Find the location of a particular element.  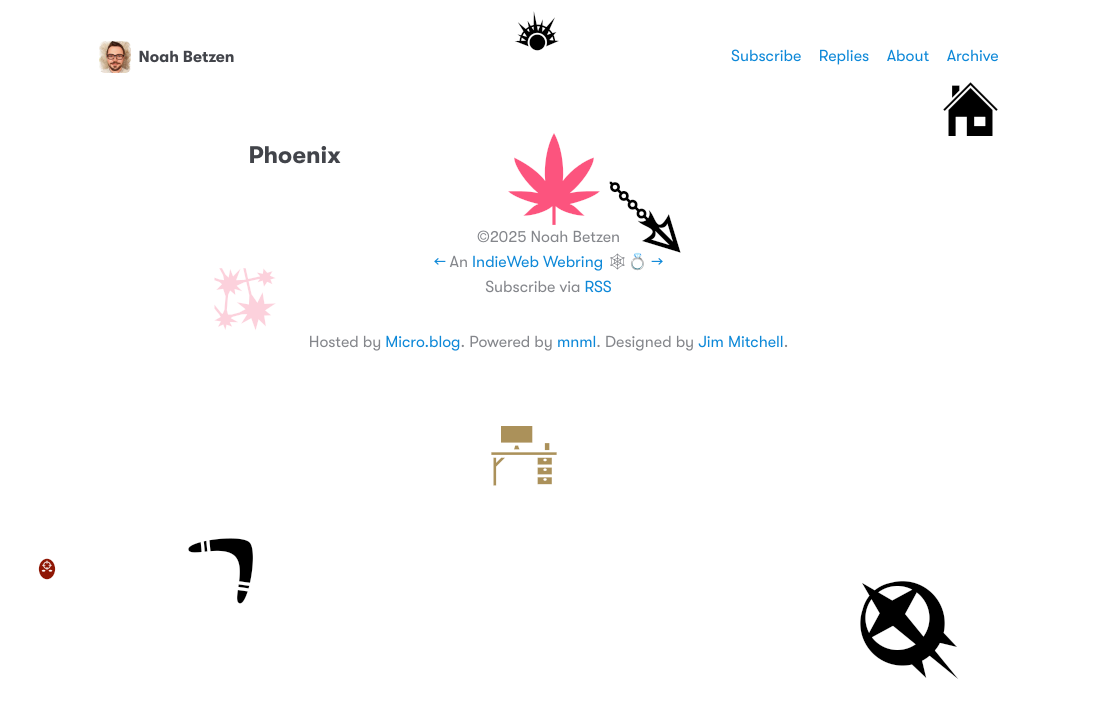

view in-game time or day/night cycle is located at coordinates (536, 30).